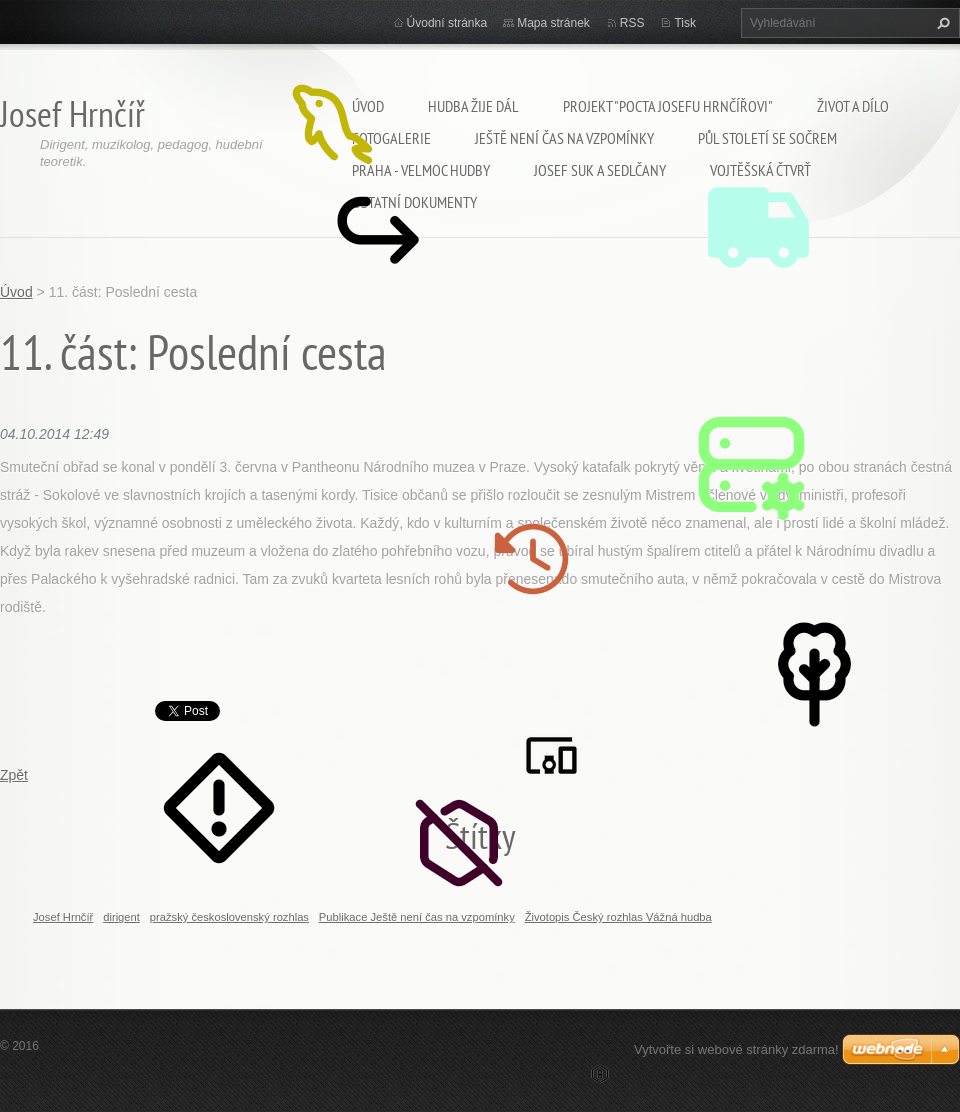 Image resolution: width=960 pixels, height=1112 pixels. What do you see at coordinates (751, 464) in the screenshot?
I see `access server configuration settings` at bounding box center [751, 464].